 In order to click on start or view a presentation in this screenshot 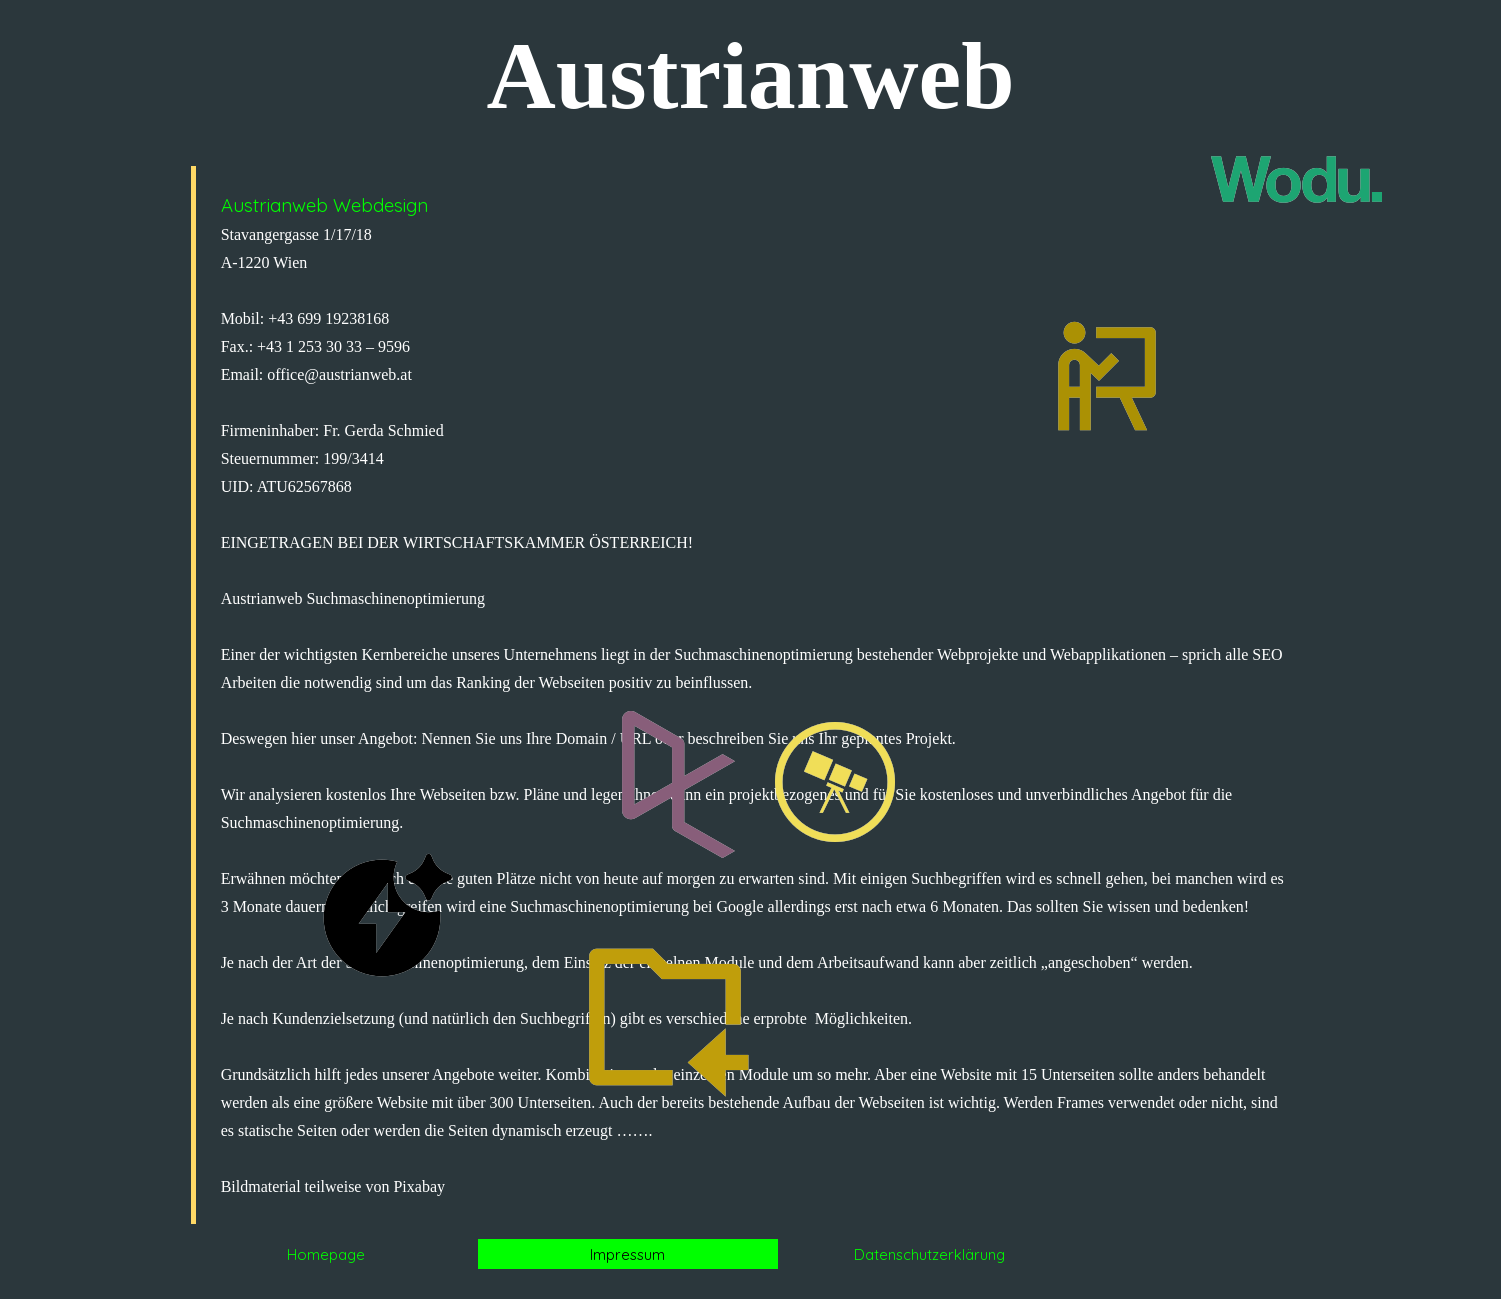, I will do `click(1107, 376)`.